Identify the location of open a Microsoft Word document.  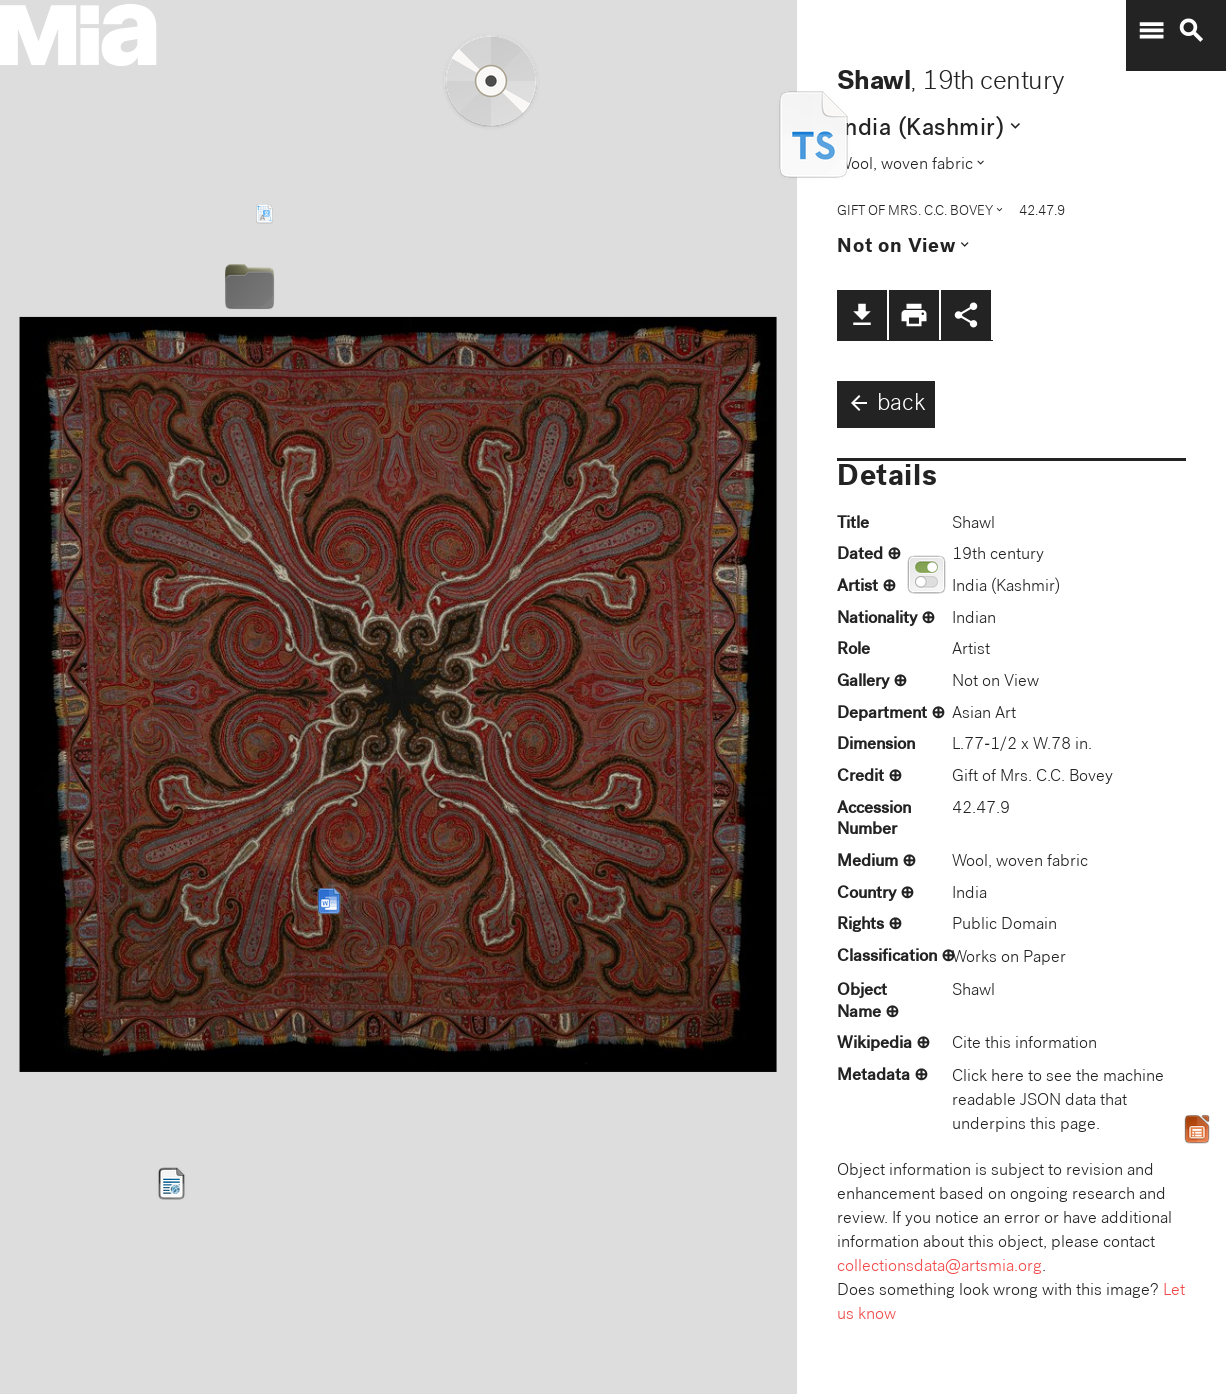
(329, 901).